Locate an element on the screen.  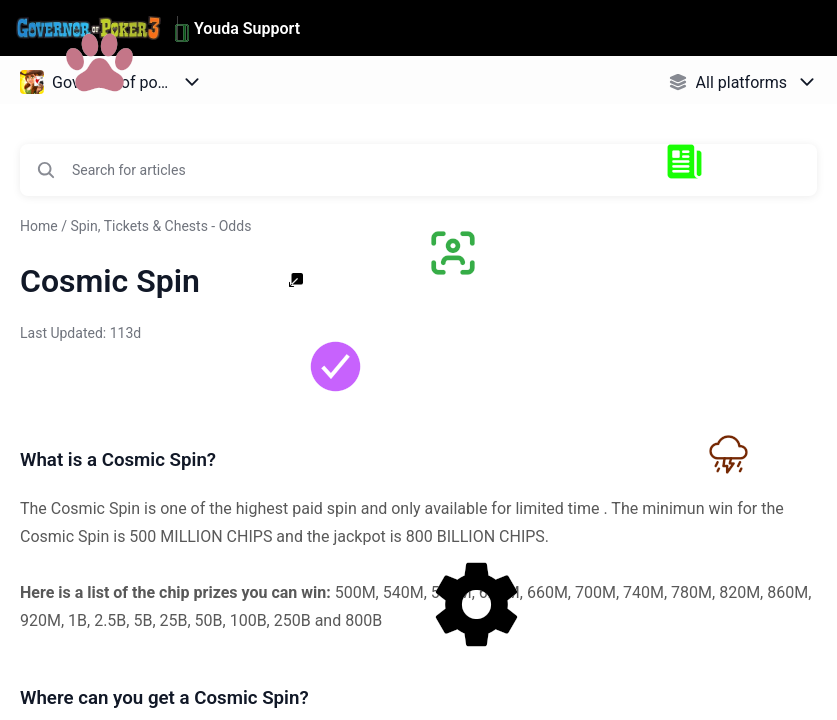
scan or verify user identity is located at coordinates (453, 253).